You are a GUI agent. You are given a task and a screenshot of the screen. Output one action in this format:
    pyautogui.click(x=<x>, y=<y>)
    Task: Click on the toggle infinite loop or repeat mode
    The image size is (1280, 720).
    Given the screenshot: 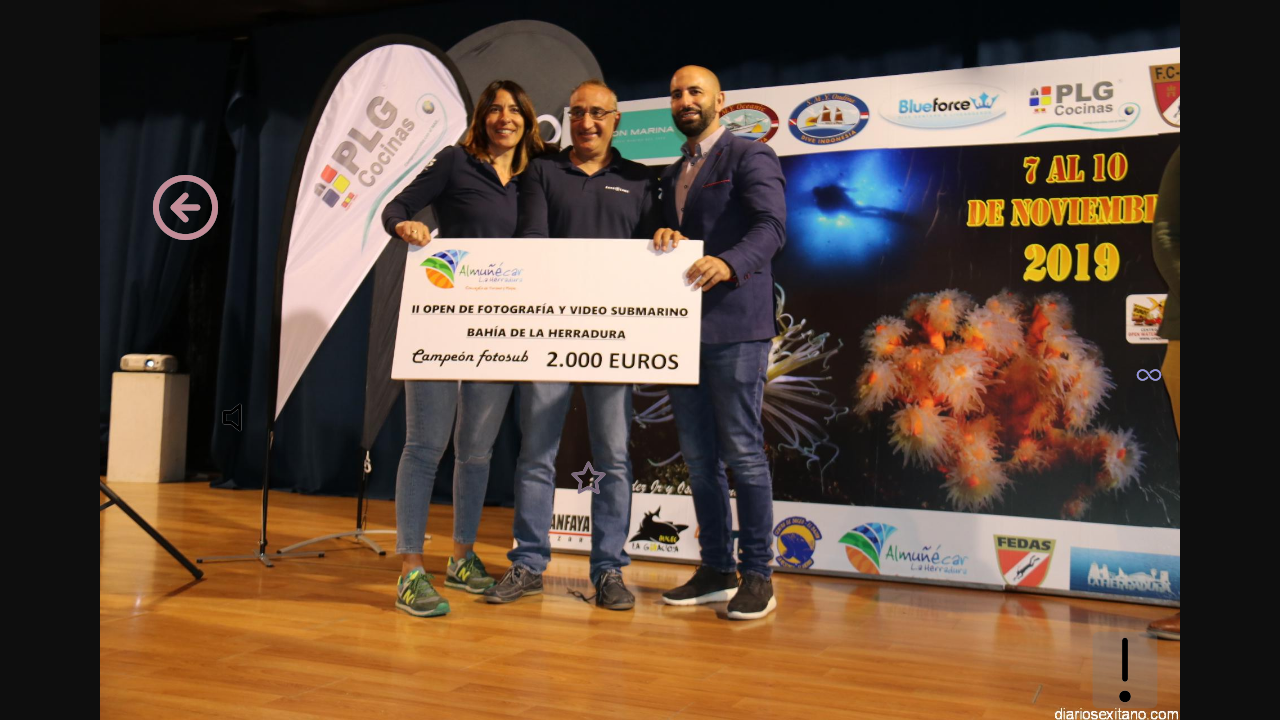 What is the action you would take?
    pyautogui.click(x=1149, y=375)
    